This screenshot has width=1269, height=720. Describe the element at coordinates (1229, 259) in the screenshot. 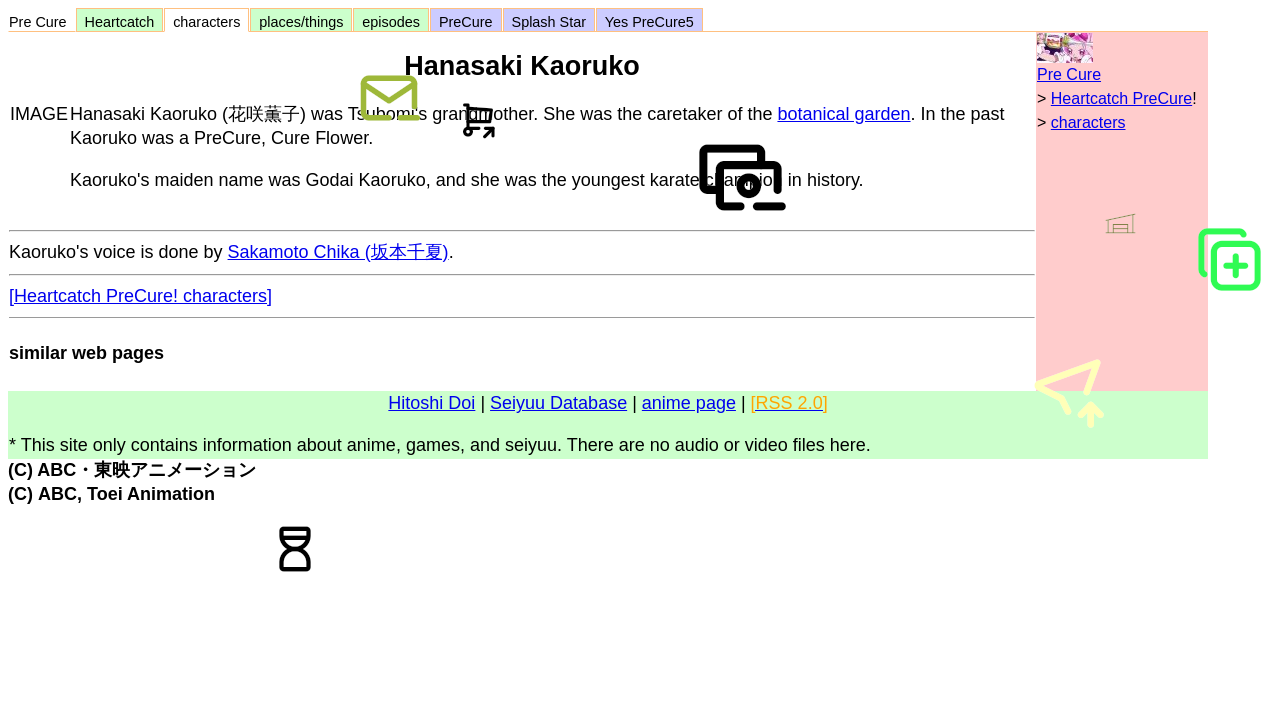

I see `duplicate and add new item` at that location.